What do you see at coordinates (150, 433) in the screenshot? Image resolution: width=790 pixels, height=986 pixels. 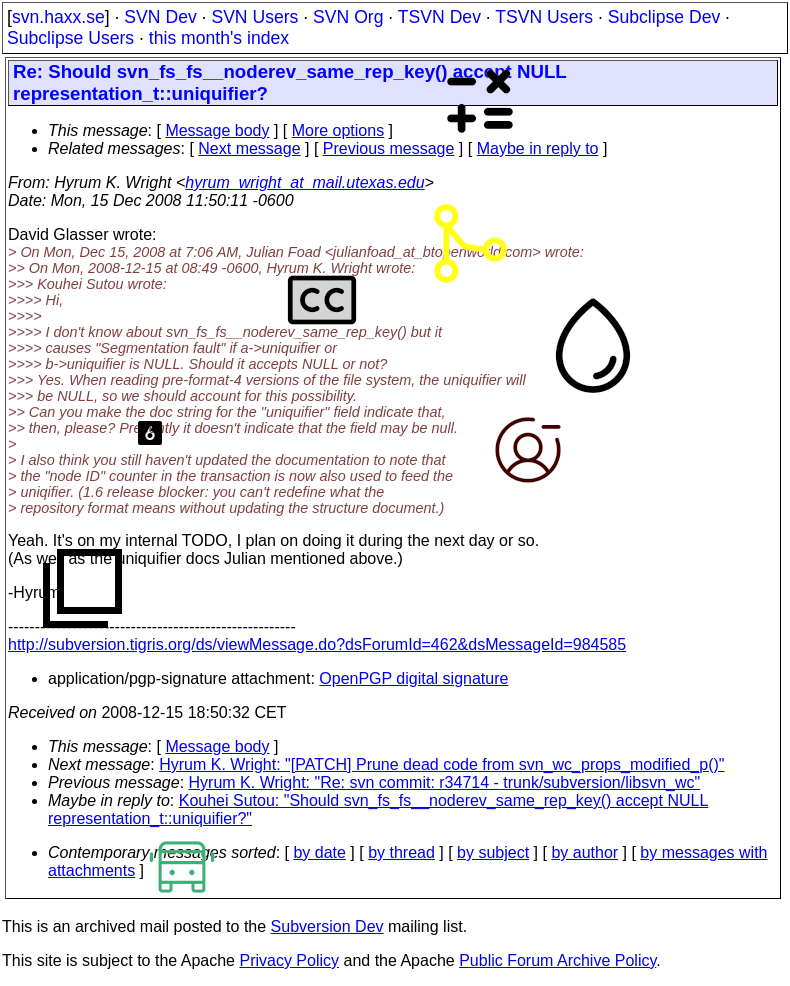 I see `indicates item number six in a list or sequence` at bounding box center [150, 433].